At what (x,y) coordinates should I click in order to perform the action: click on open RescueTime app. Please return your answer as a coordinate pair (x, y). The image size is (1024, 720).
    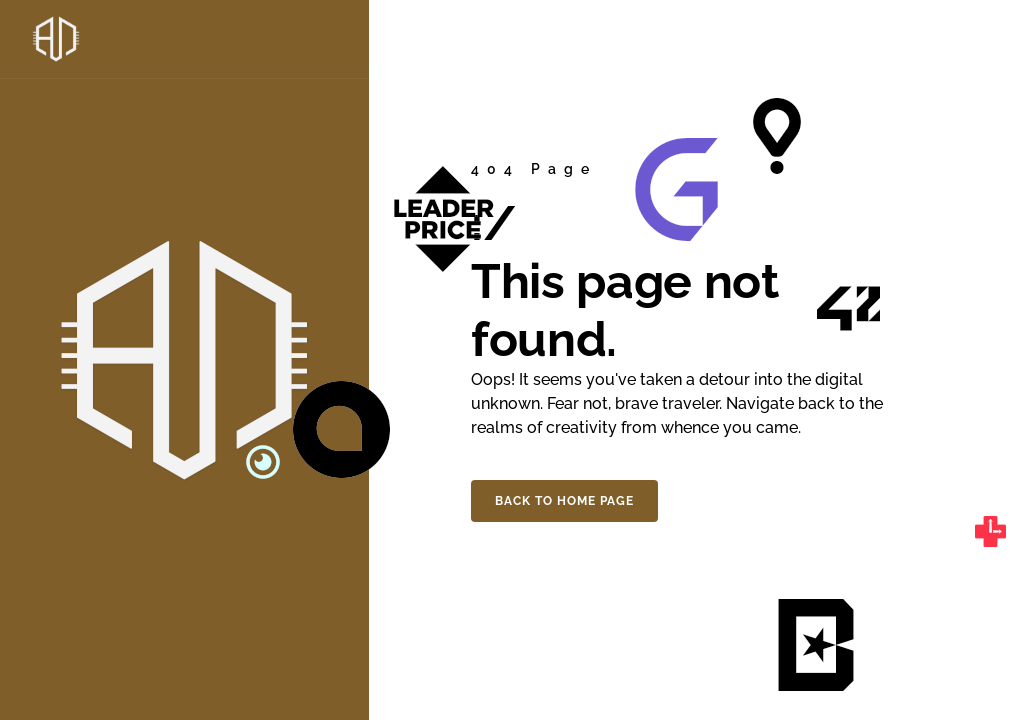
    Looking at the image, I should click on (990, 531).